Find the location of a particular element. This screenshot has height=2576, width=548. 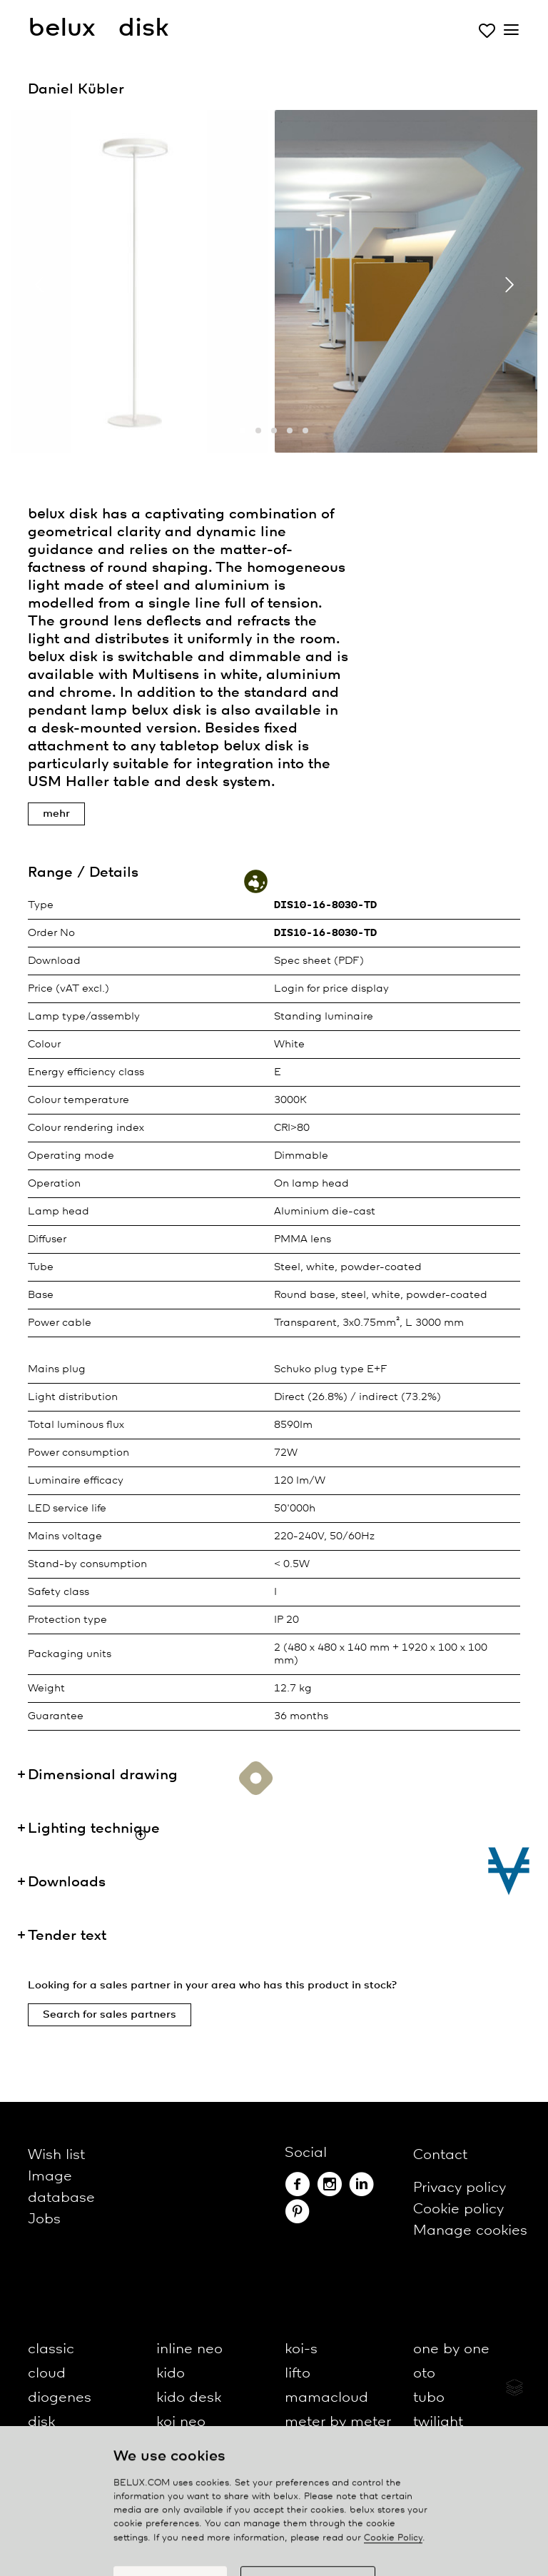

view or manage layers is located at coordinates (514, 2388).